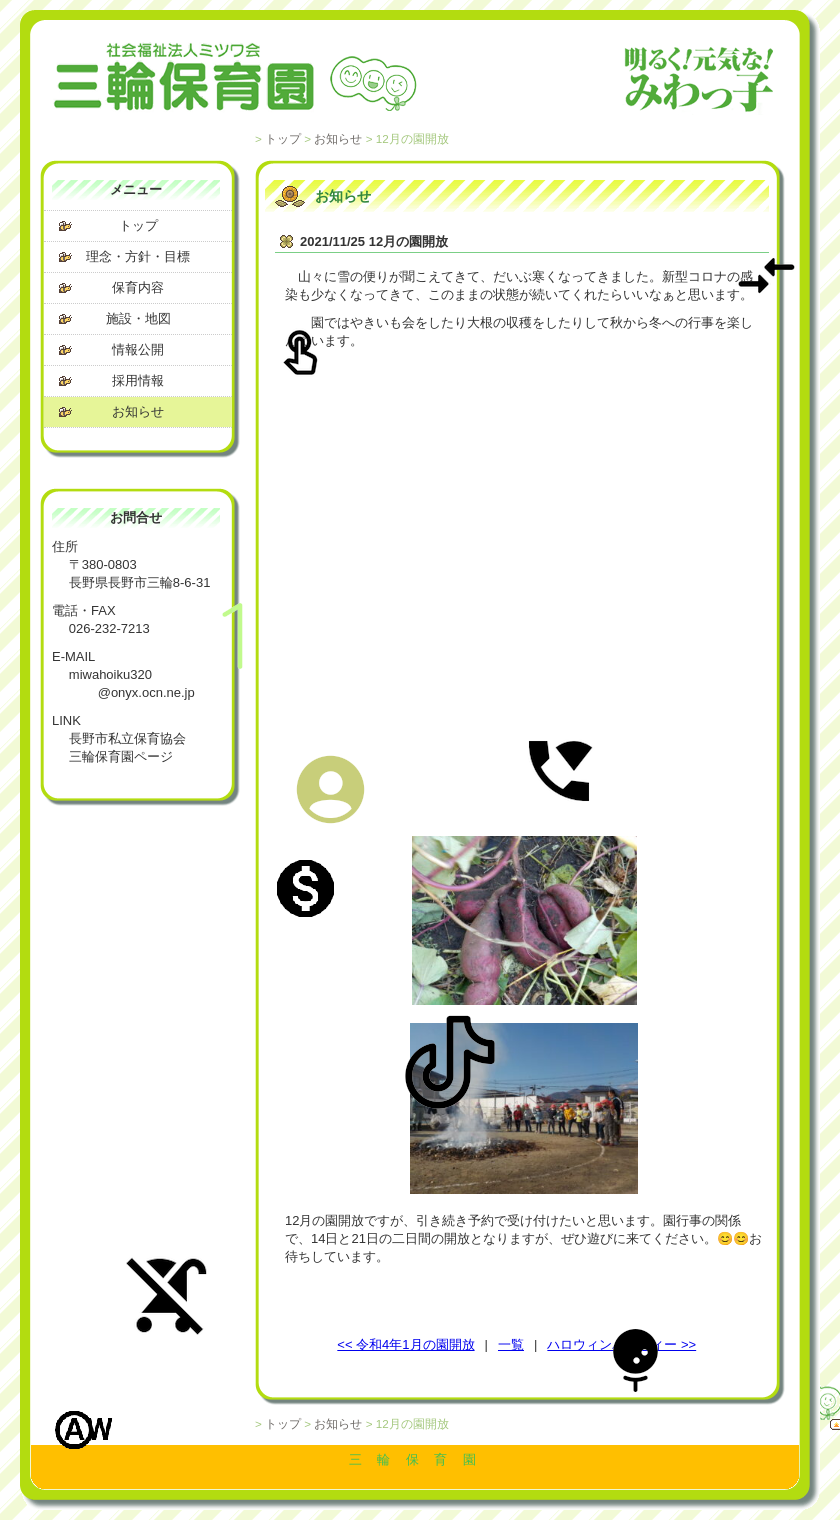 The width and height of the screenshot is (840, 1520). What do you see at coordinates (635, 1359) in the screenshot?
I see `access golf or sports-related features` at bounding box center [635, 1359].